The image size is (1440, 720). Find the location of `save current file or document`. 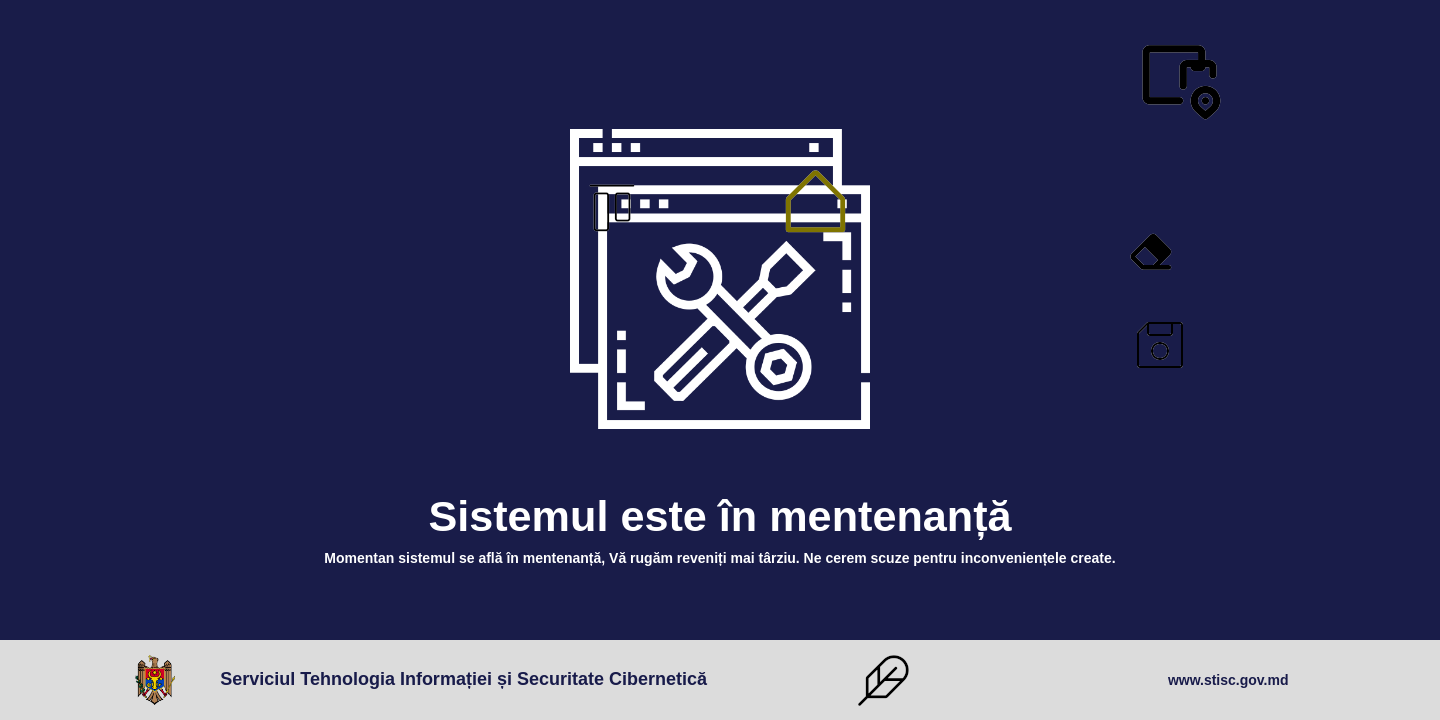

save current file or document is located at coordinates (1160, 345).